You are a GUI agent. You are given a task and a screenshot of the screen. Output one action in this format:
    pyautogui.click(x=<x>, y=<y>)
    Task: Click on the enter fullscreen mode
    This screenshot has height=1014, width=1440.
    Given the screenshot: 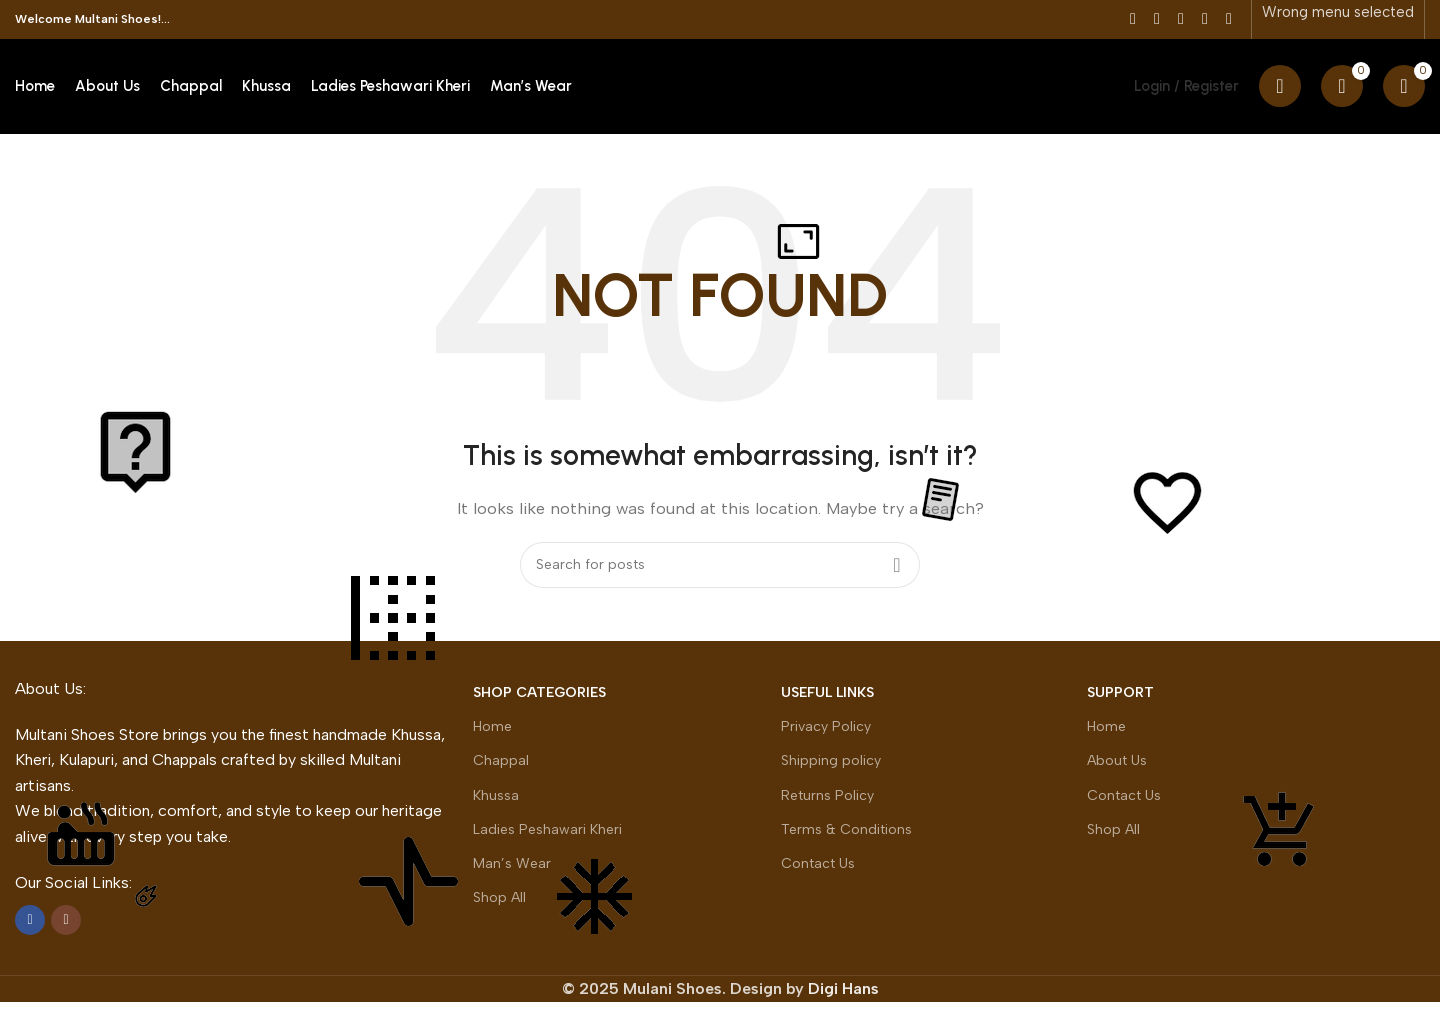 What is the action you would take?
    pyautogui.click(x=798, y=241)
    